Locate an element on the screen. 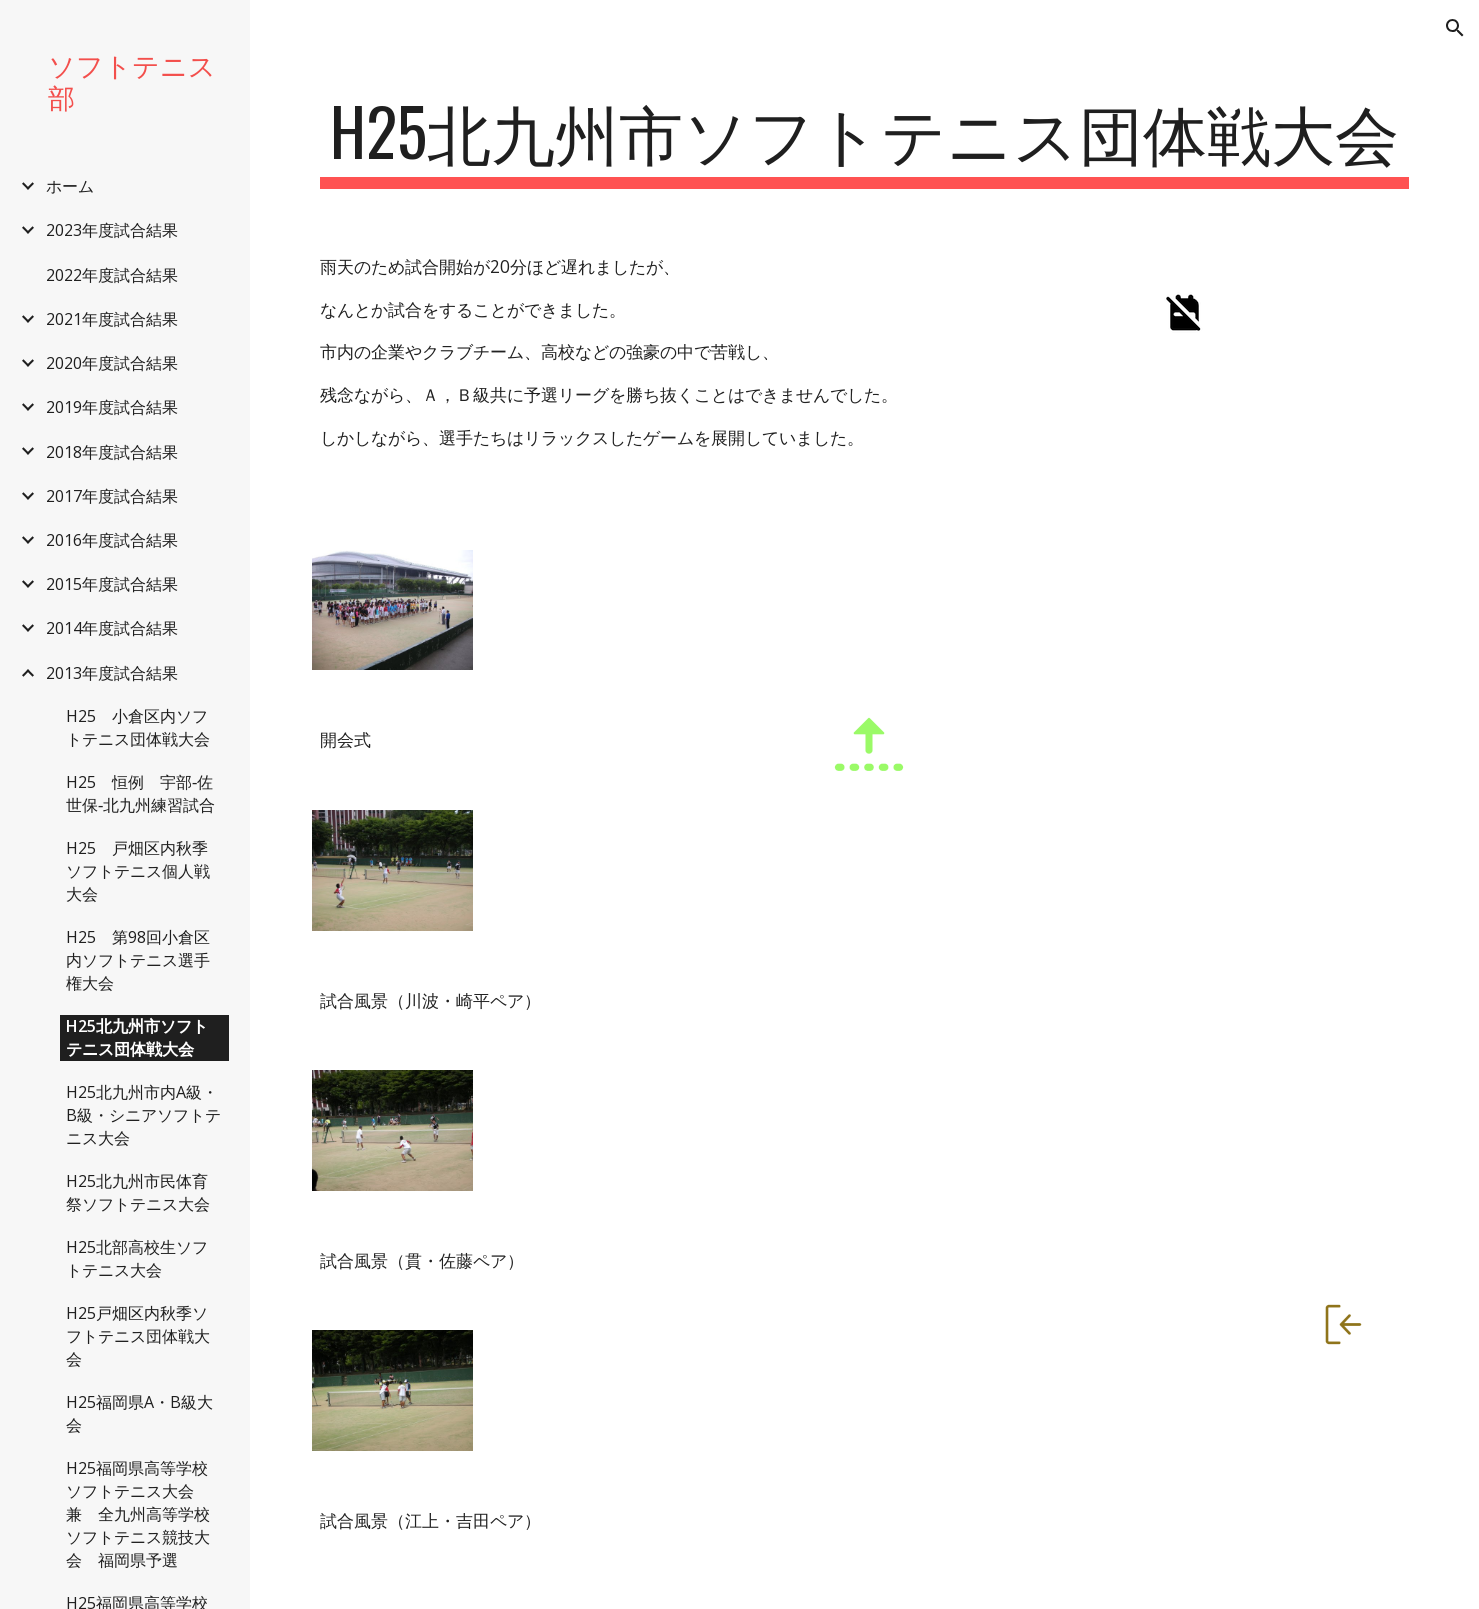 The height and width of the screenshot is (1609, 1479). no backpacks allowed is located at coordinates (1184, 312).